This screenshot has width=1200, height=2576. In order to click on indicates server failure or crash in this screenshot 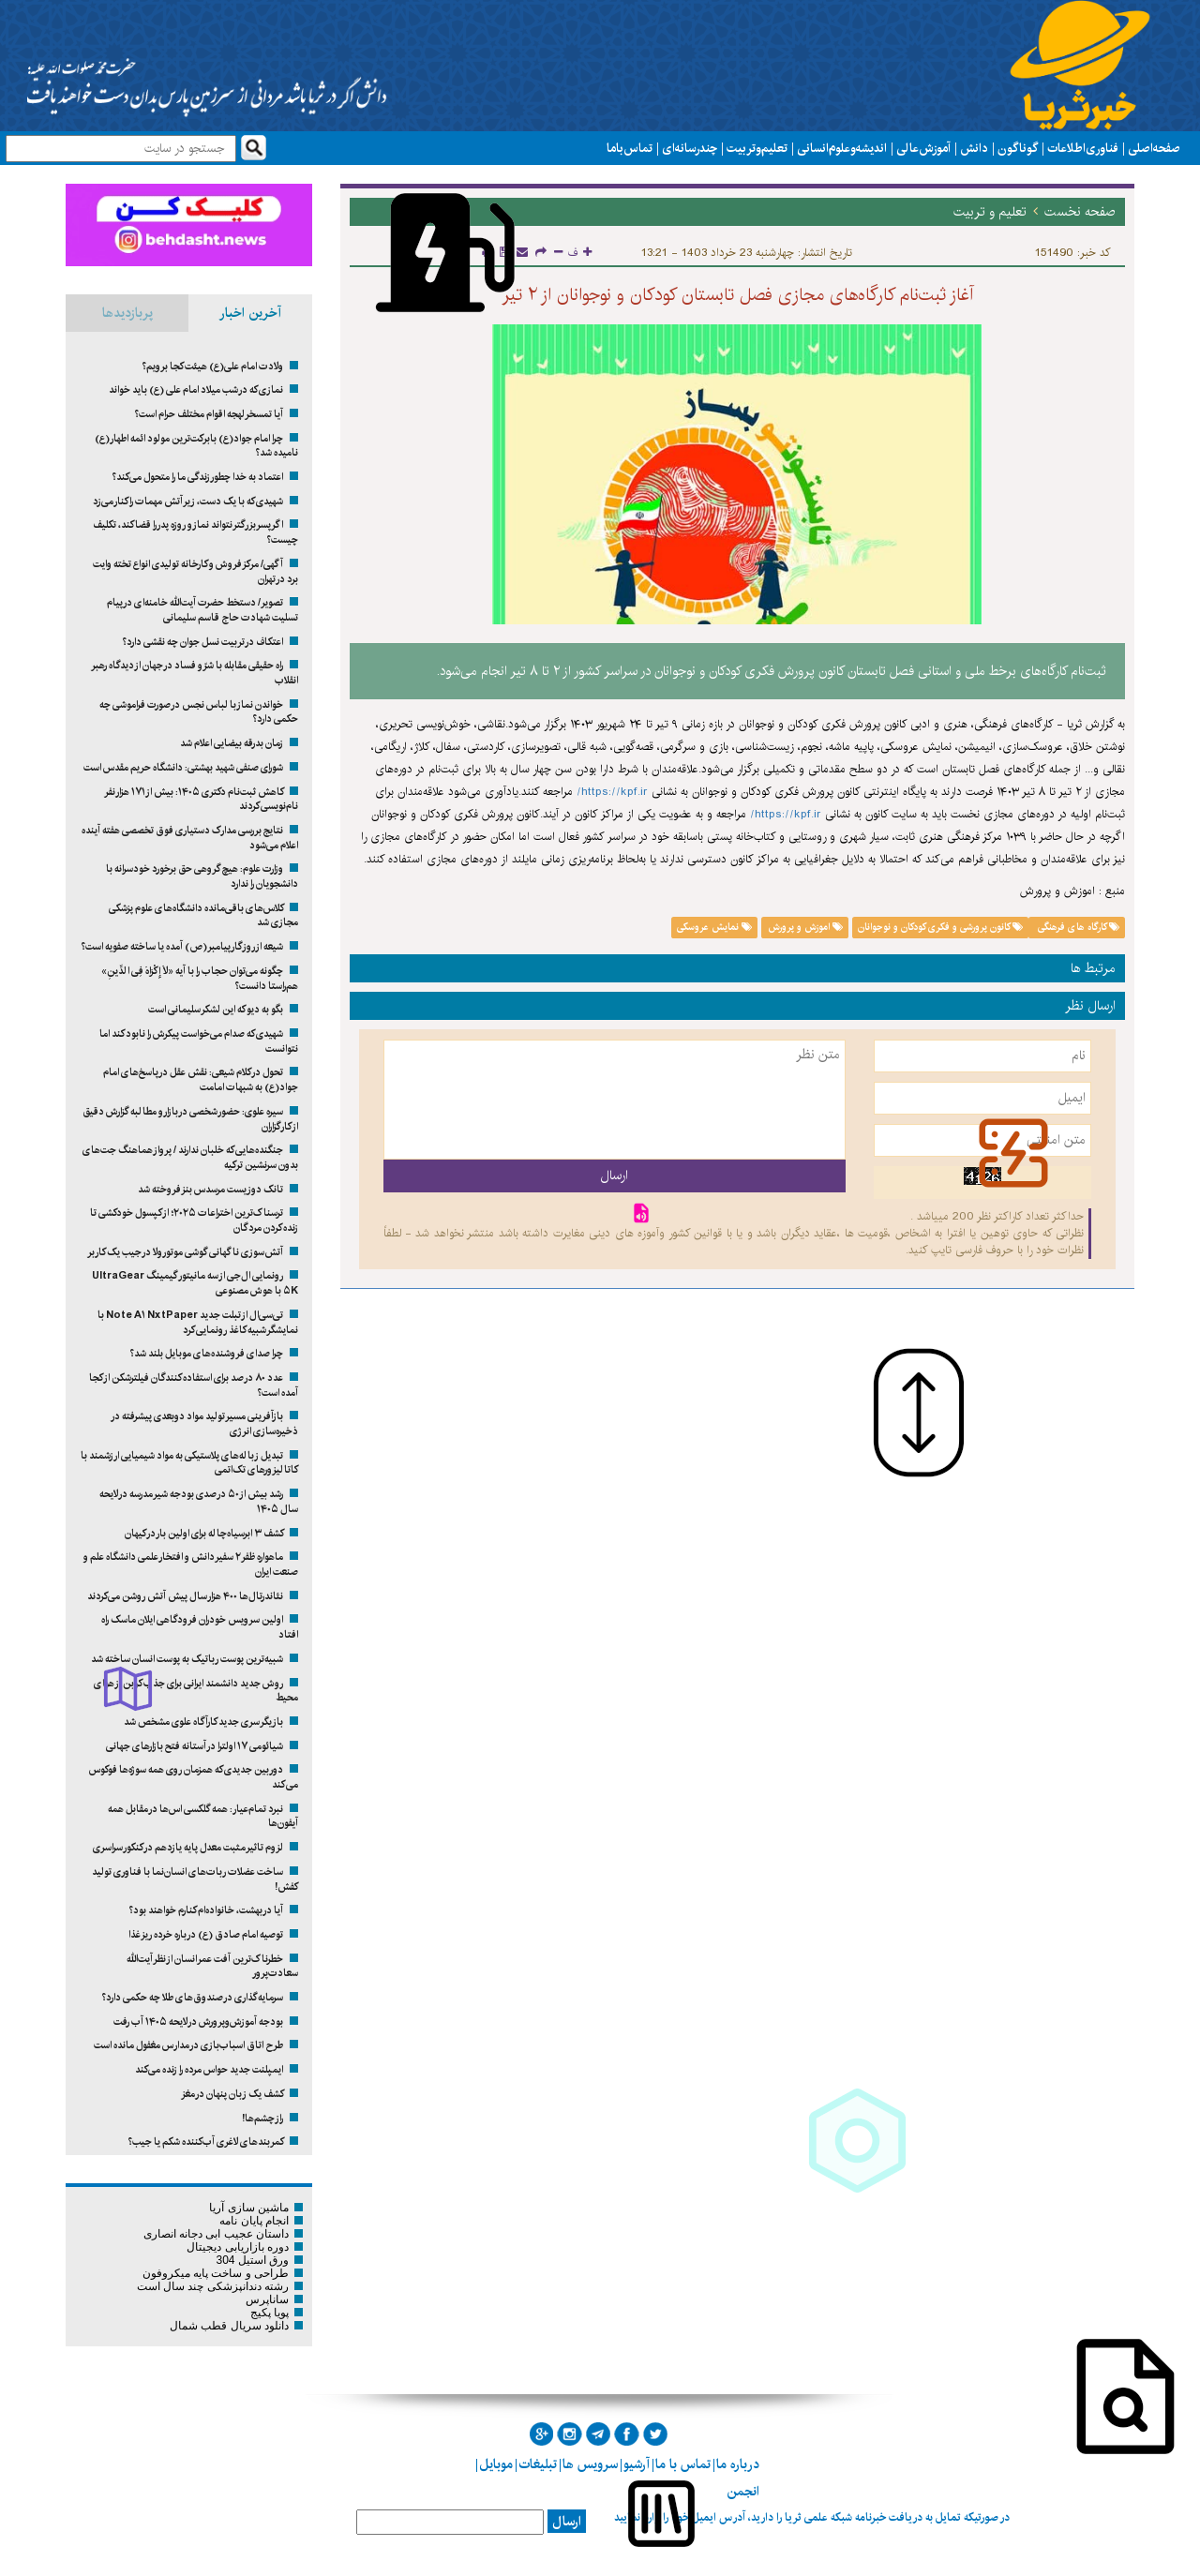, I will do `click(1013, 1153)`.